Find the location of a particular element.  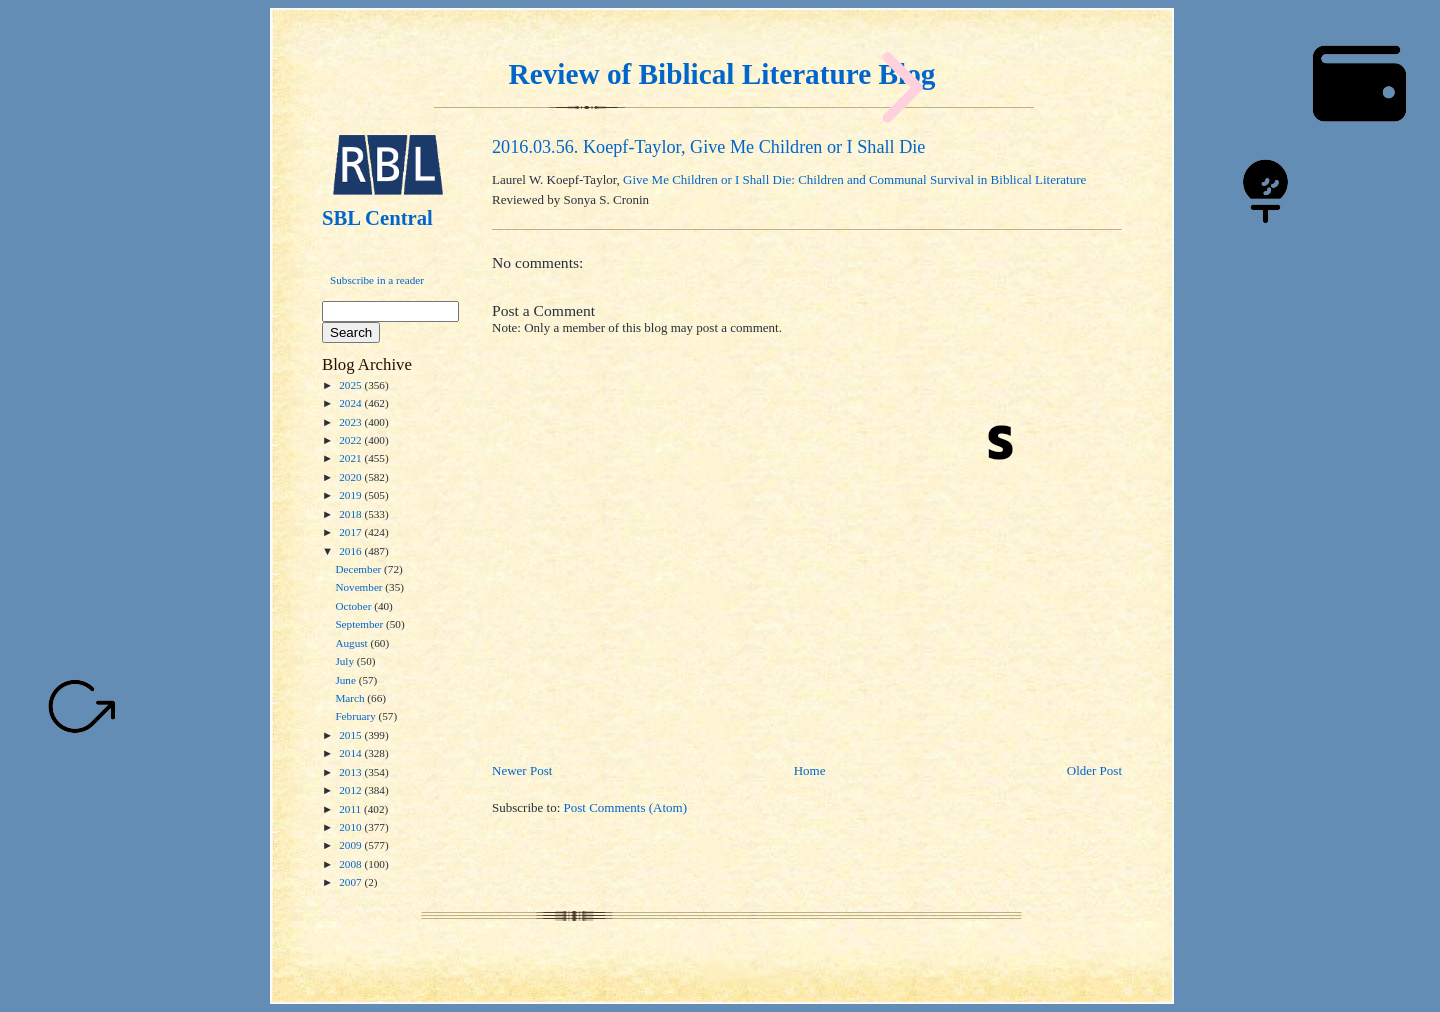

refresh or reload content is located at coordinates (82, 706).